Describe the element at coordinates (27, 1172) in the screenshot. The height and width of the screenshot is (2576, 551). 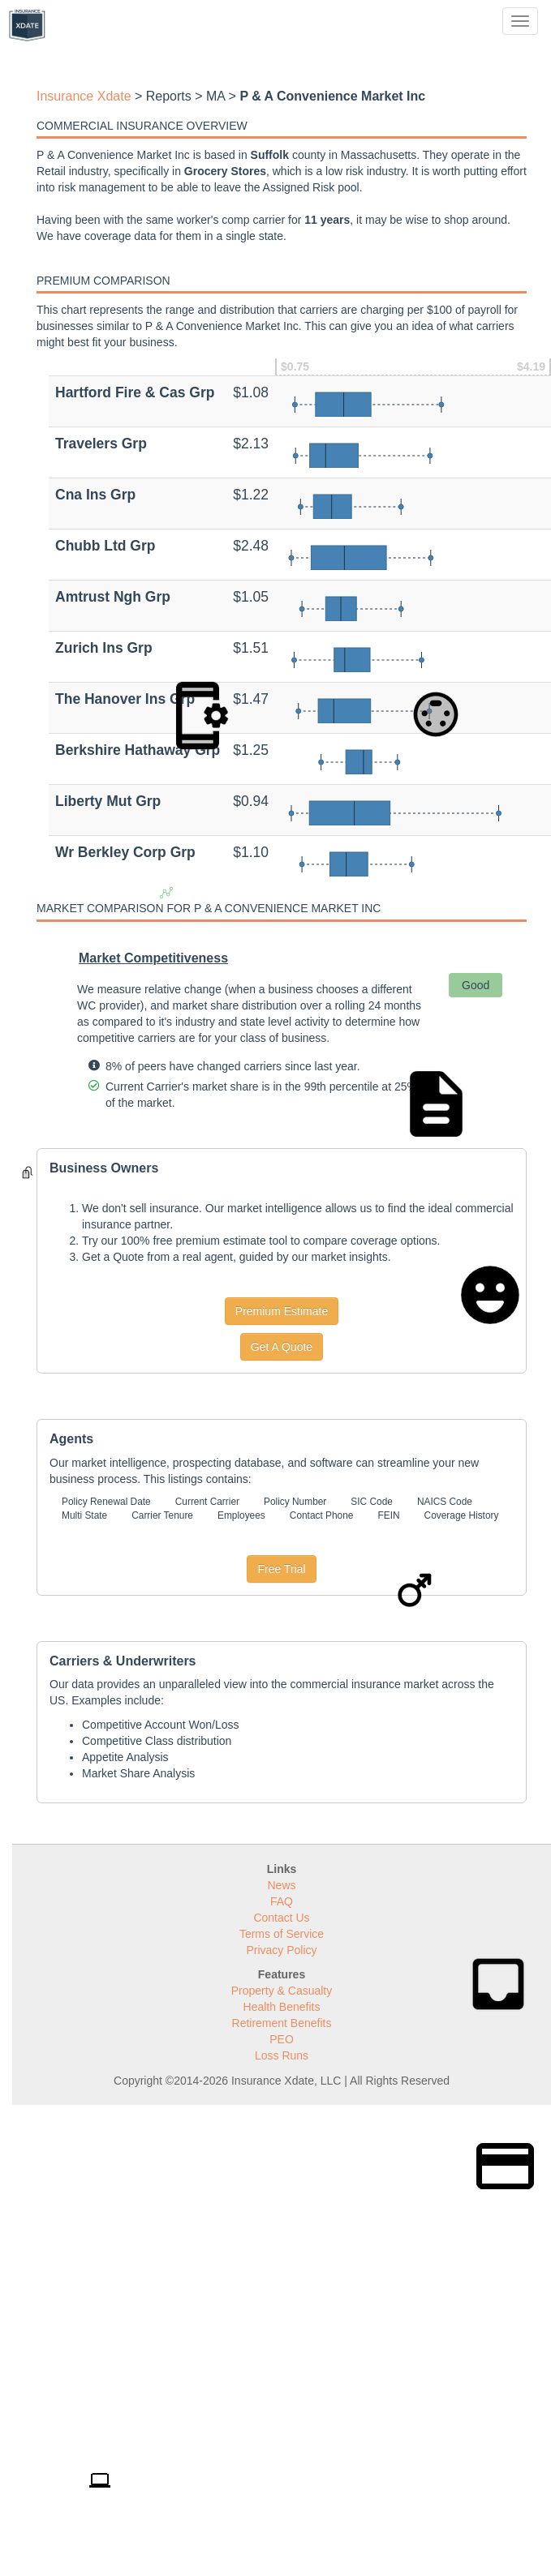
I see `tea or hot beverage options` at that location.